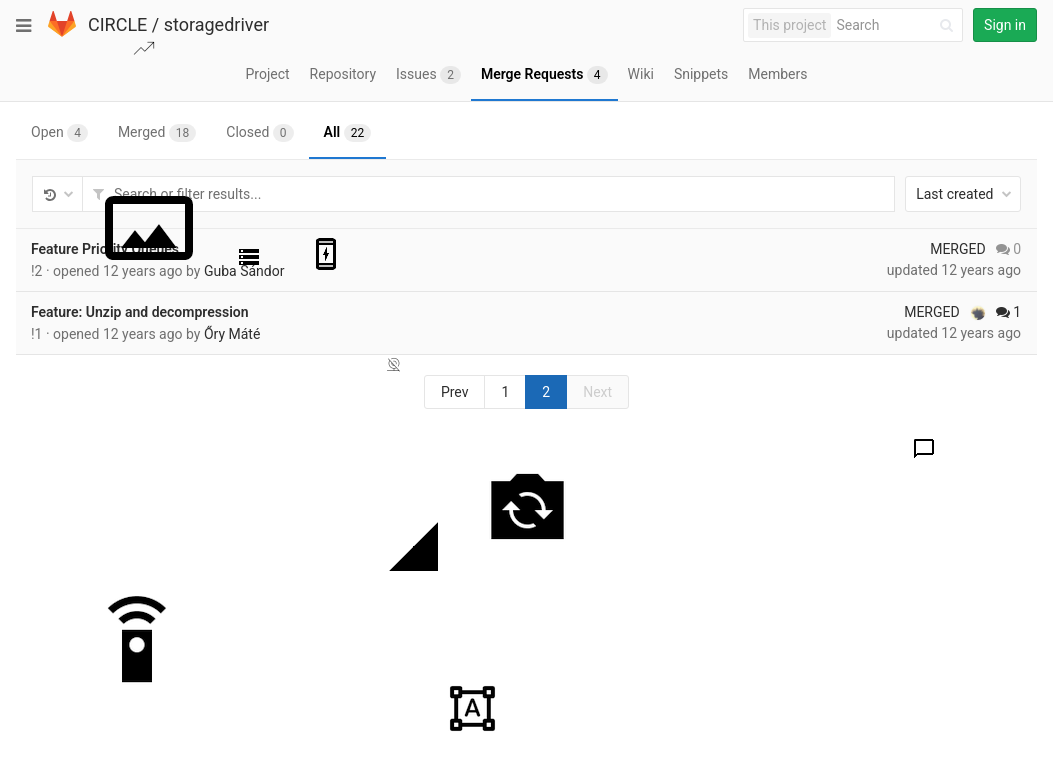 This screenshot has width=1053, height=772. Describe the element at coordinates (472, 708) in the screenshot. I see `edit text box formatting` at that location.